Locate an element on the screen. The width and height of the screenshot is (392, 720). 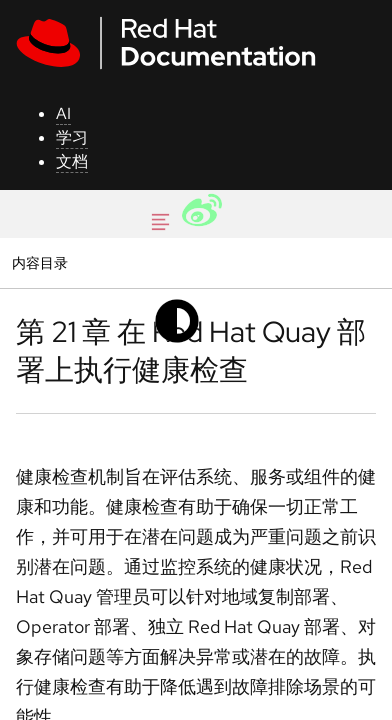
open Sina Weibo app is located at coordinates (202, 210).